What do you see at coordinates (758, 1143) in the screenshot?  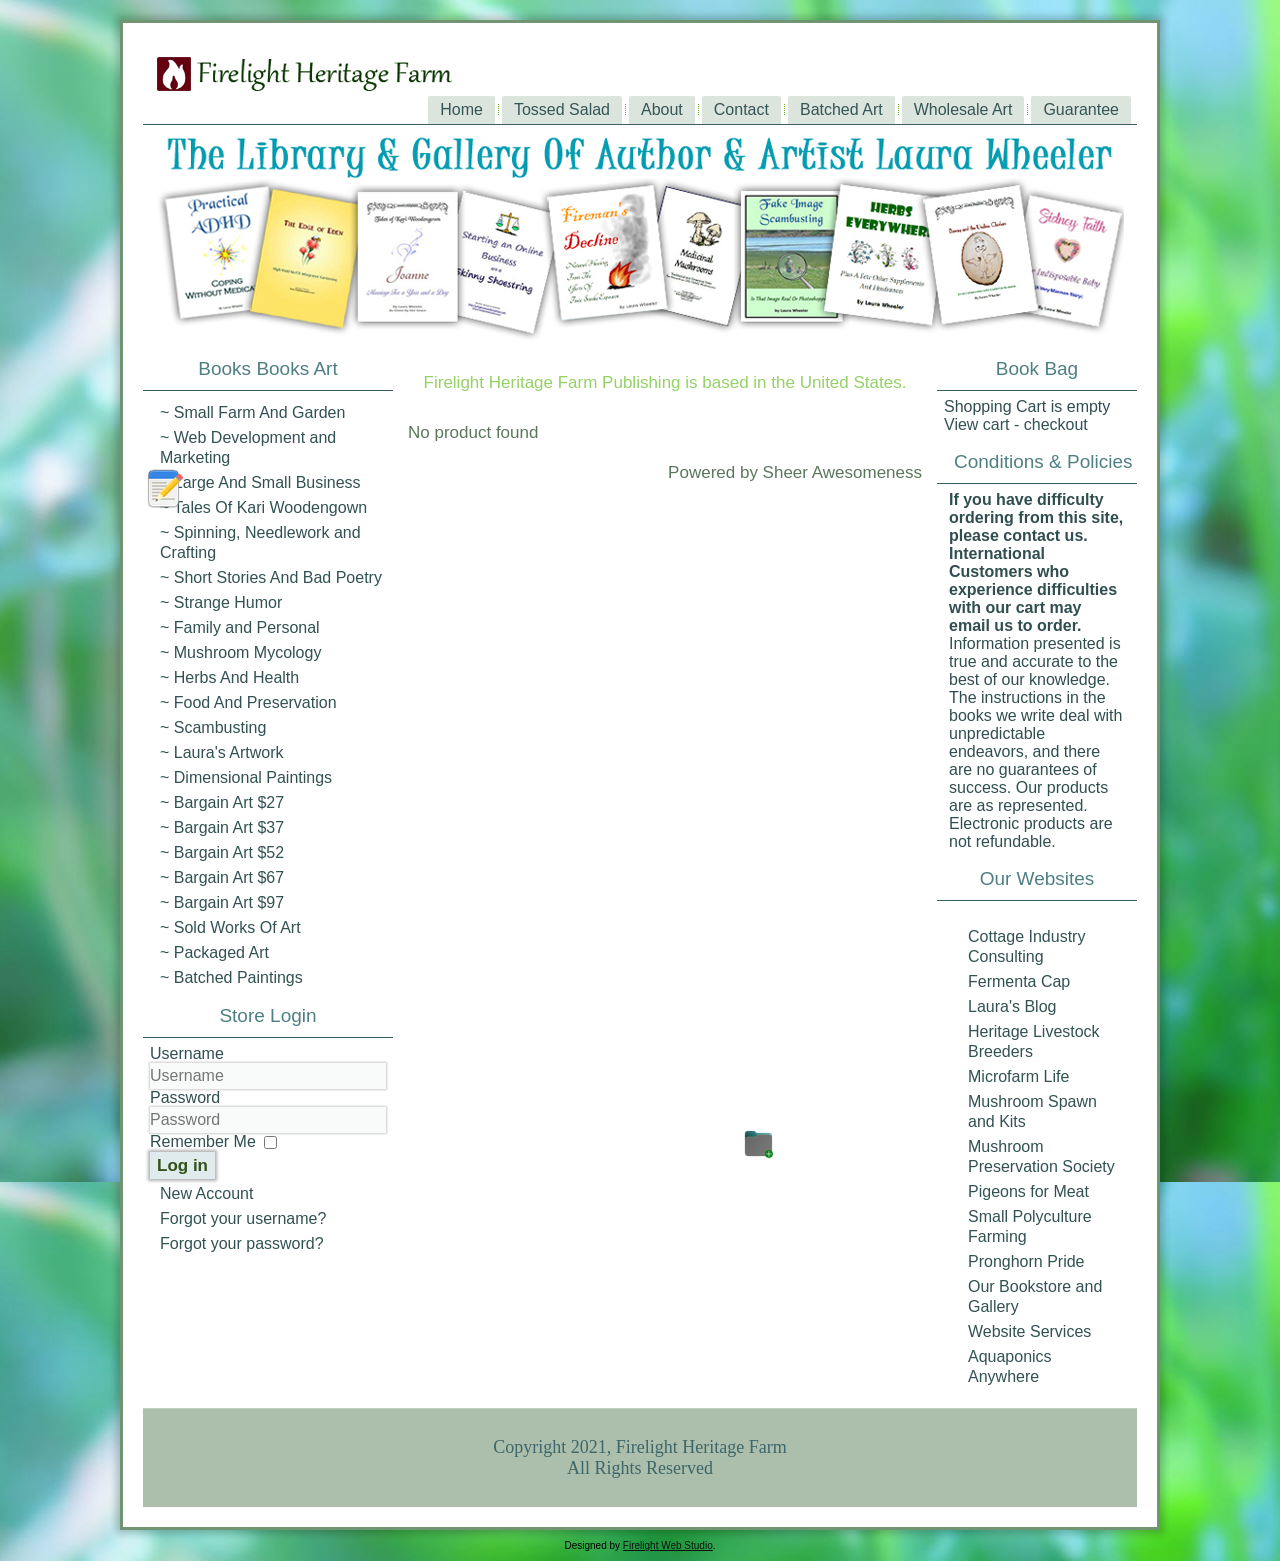 I see `create a new folder` at bounding box center [758, 1143].